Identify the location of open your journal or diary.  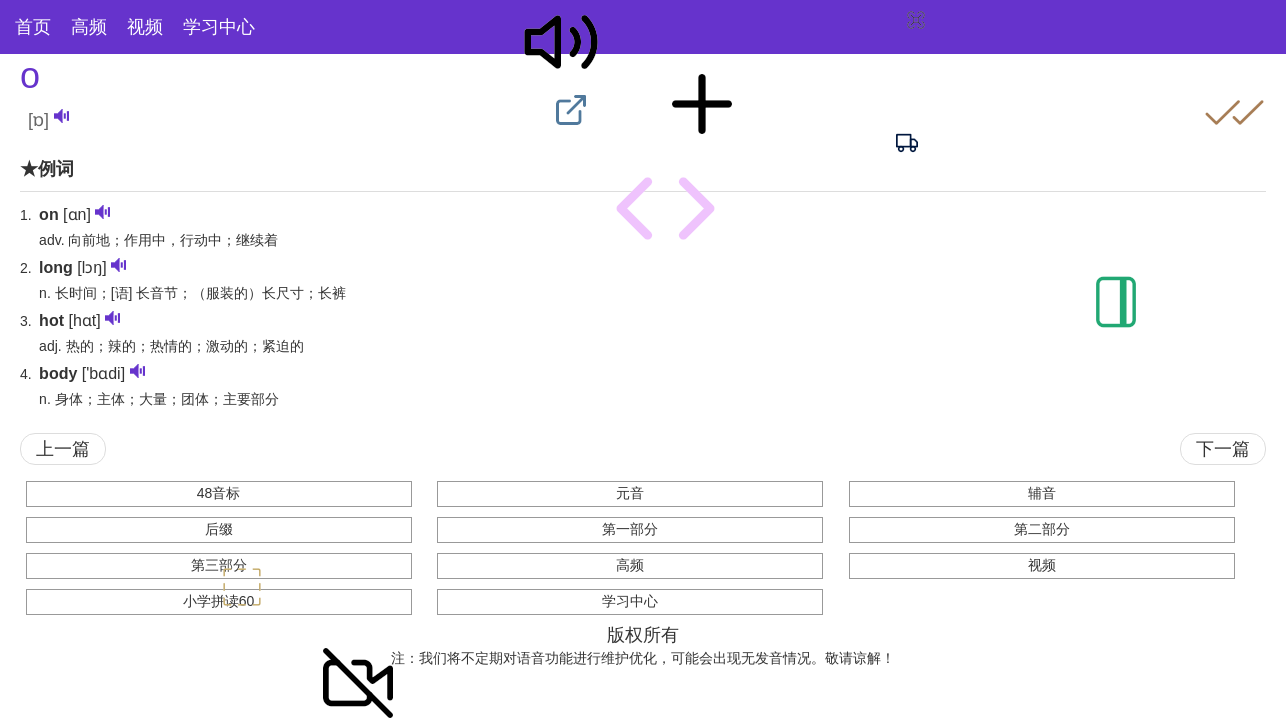
(1116, 302).